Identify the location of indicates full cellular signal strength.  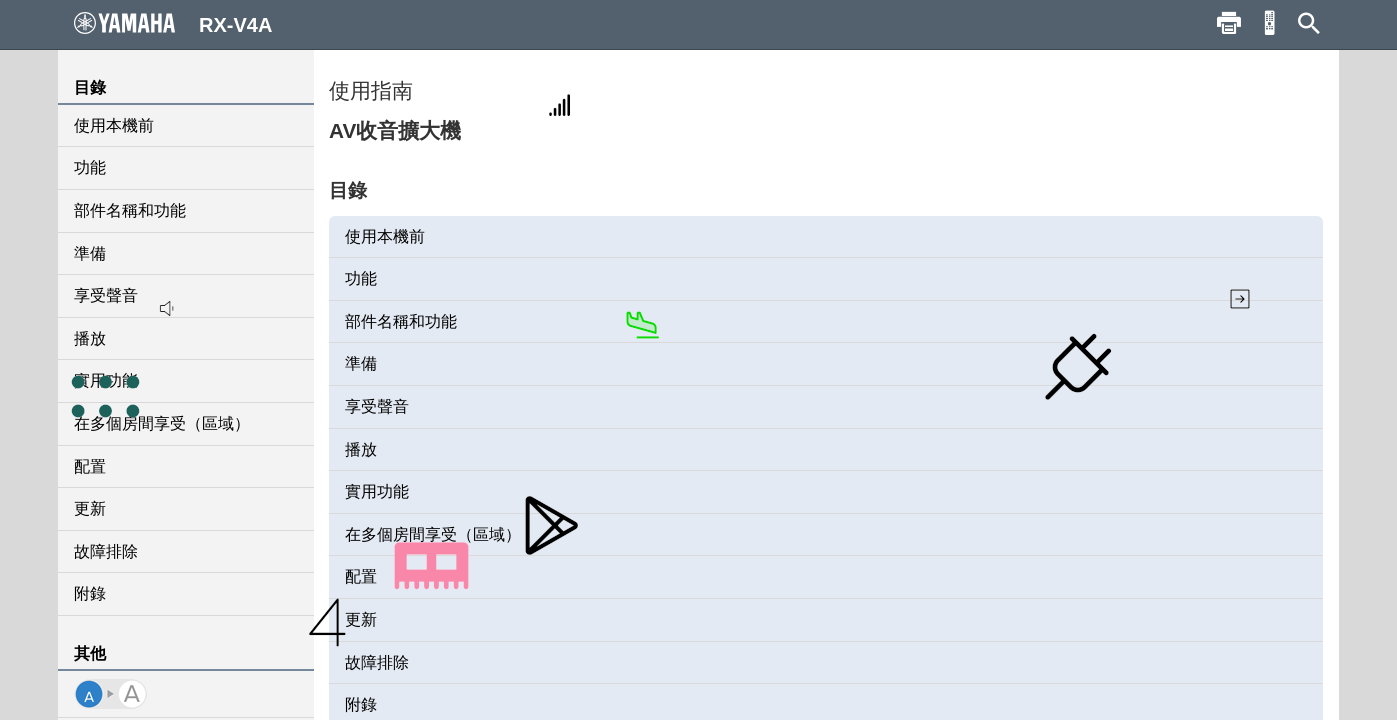
(560, 106).